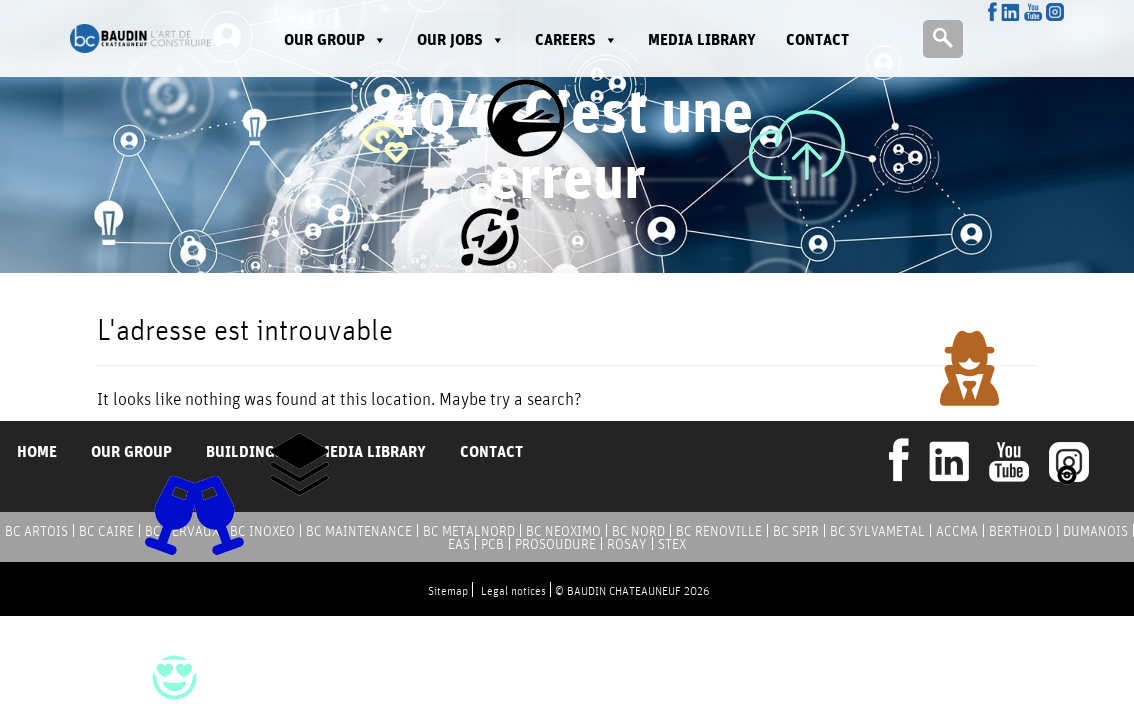 This screenshot has width=1134, height=720. What do you see at coordinates (797, 145) in the screenshot?
I see `upload file to cloud storage` at bounding box center [797, 145].